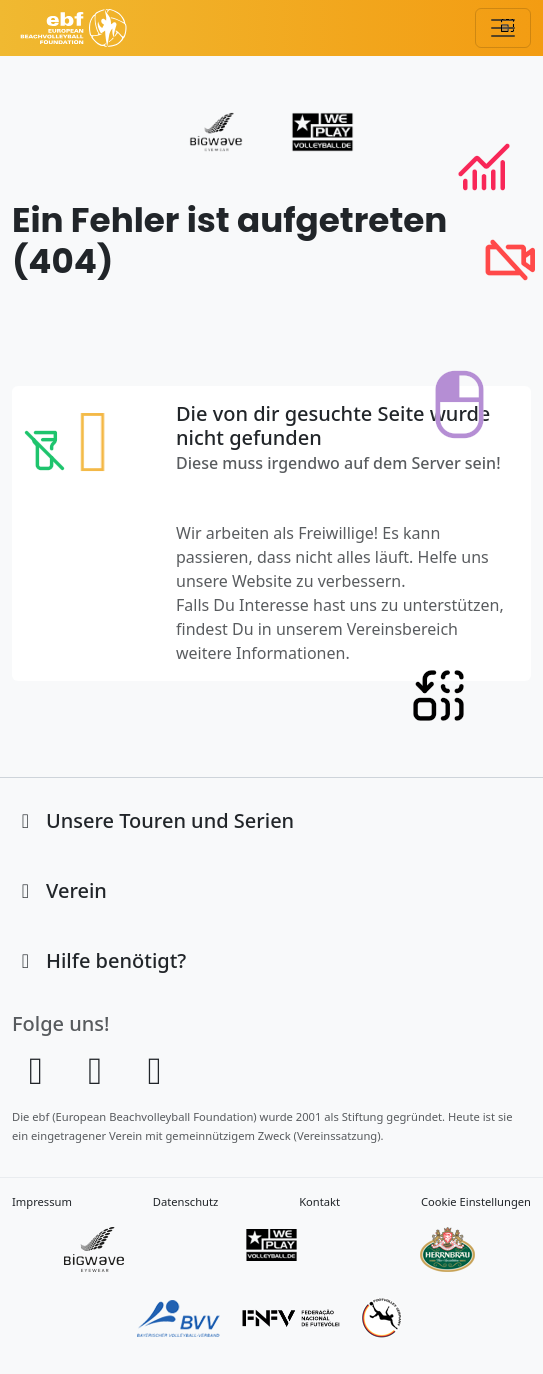 This screenshot has width=543, height=1374. Describe the element at coordinates (509, 260) in the screenshot. I see `turn off camera or disable video` at that location.